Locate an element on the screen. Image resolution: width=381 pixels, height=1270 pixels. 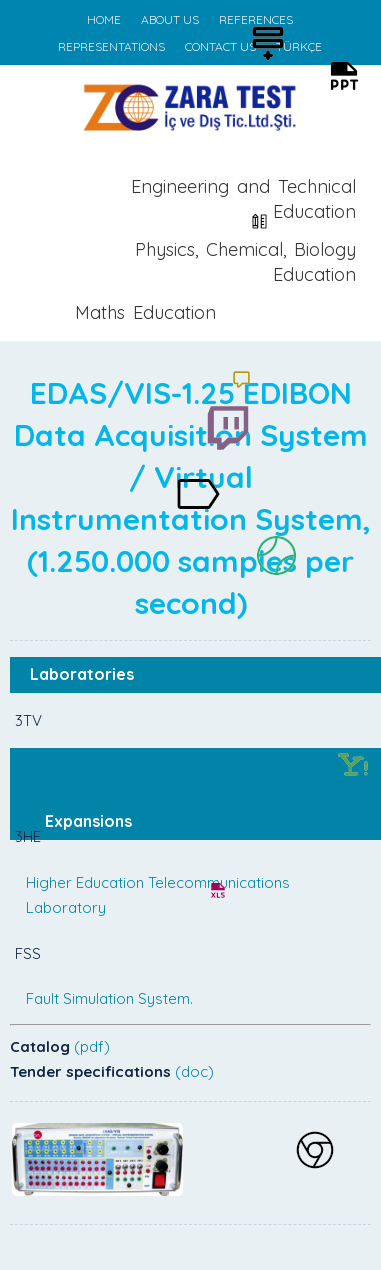
open Twitch app is located at coordinates (228, 428).